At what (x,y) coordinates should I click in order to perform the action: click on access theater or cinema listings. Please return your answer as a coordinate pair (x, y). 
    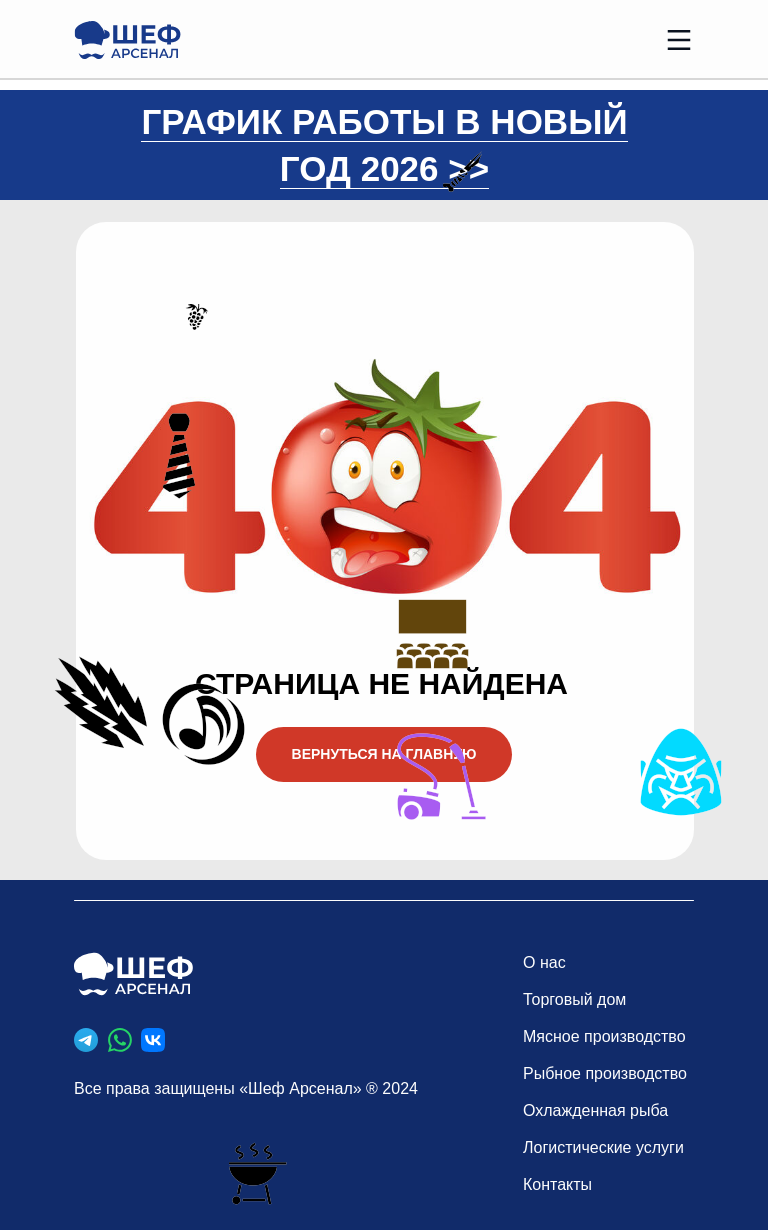
    Looking at the image, I should click on (432, 633).